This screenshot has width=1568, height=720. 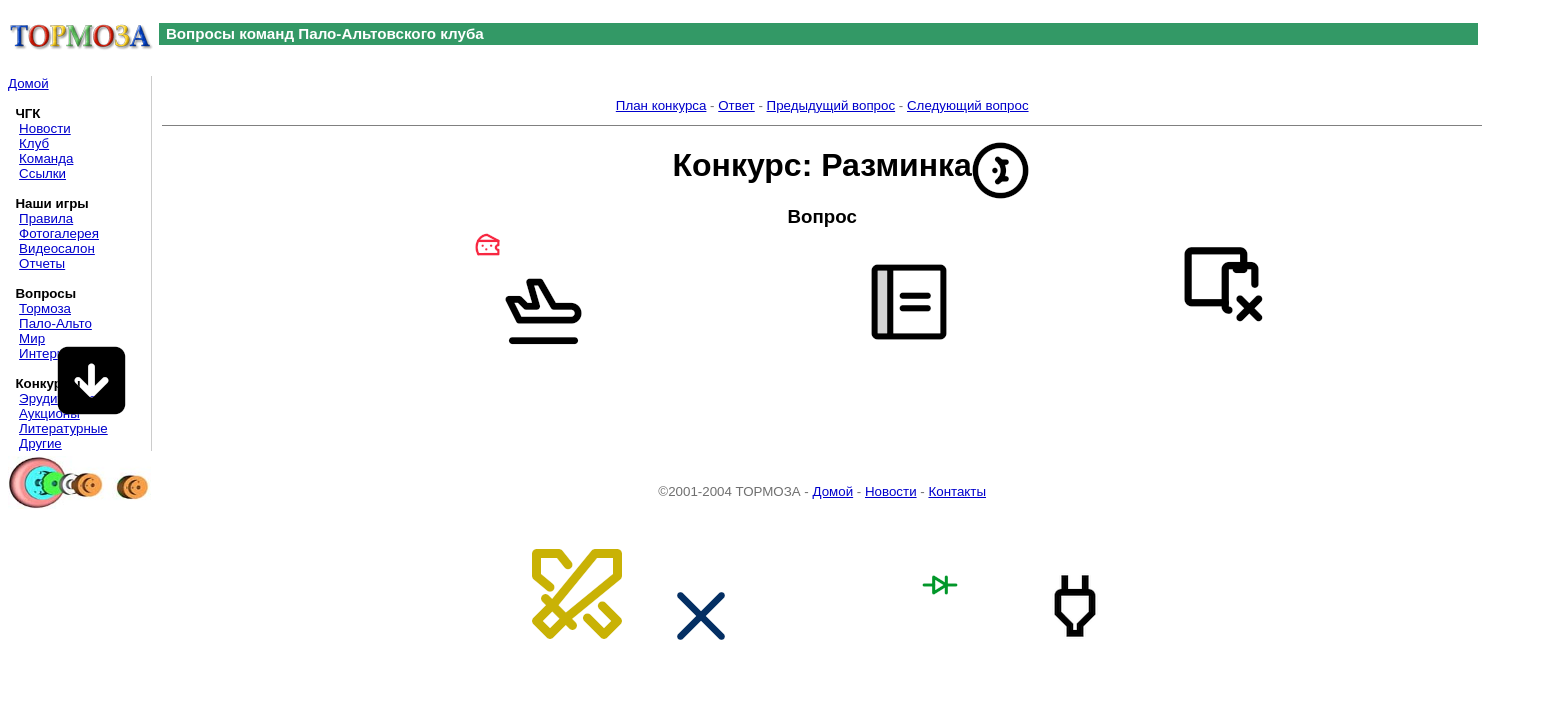 I want to click on close the current window or dialog, so click(x=701, y=616).